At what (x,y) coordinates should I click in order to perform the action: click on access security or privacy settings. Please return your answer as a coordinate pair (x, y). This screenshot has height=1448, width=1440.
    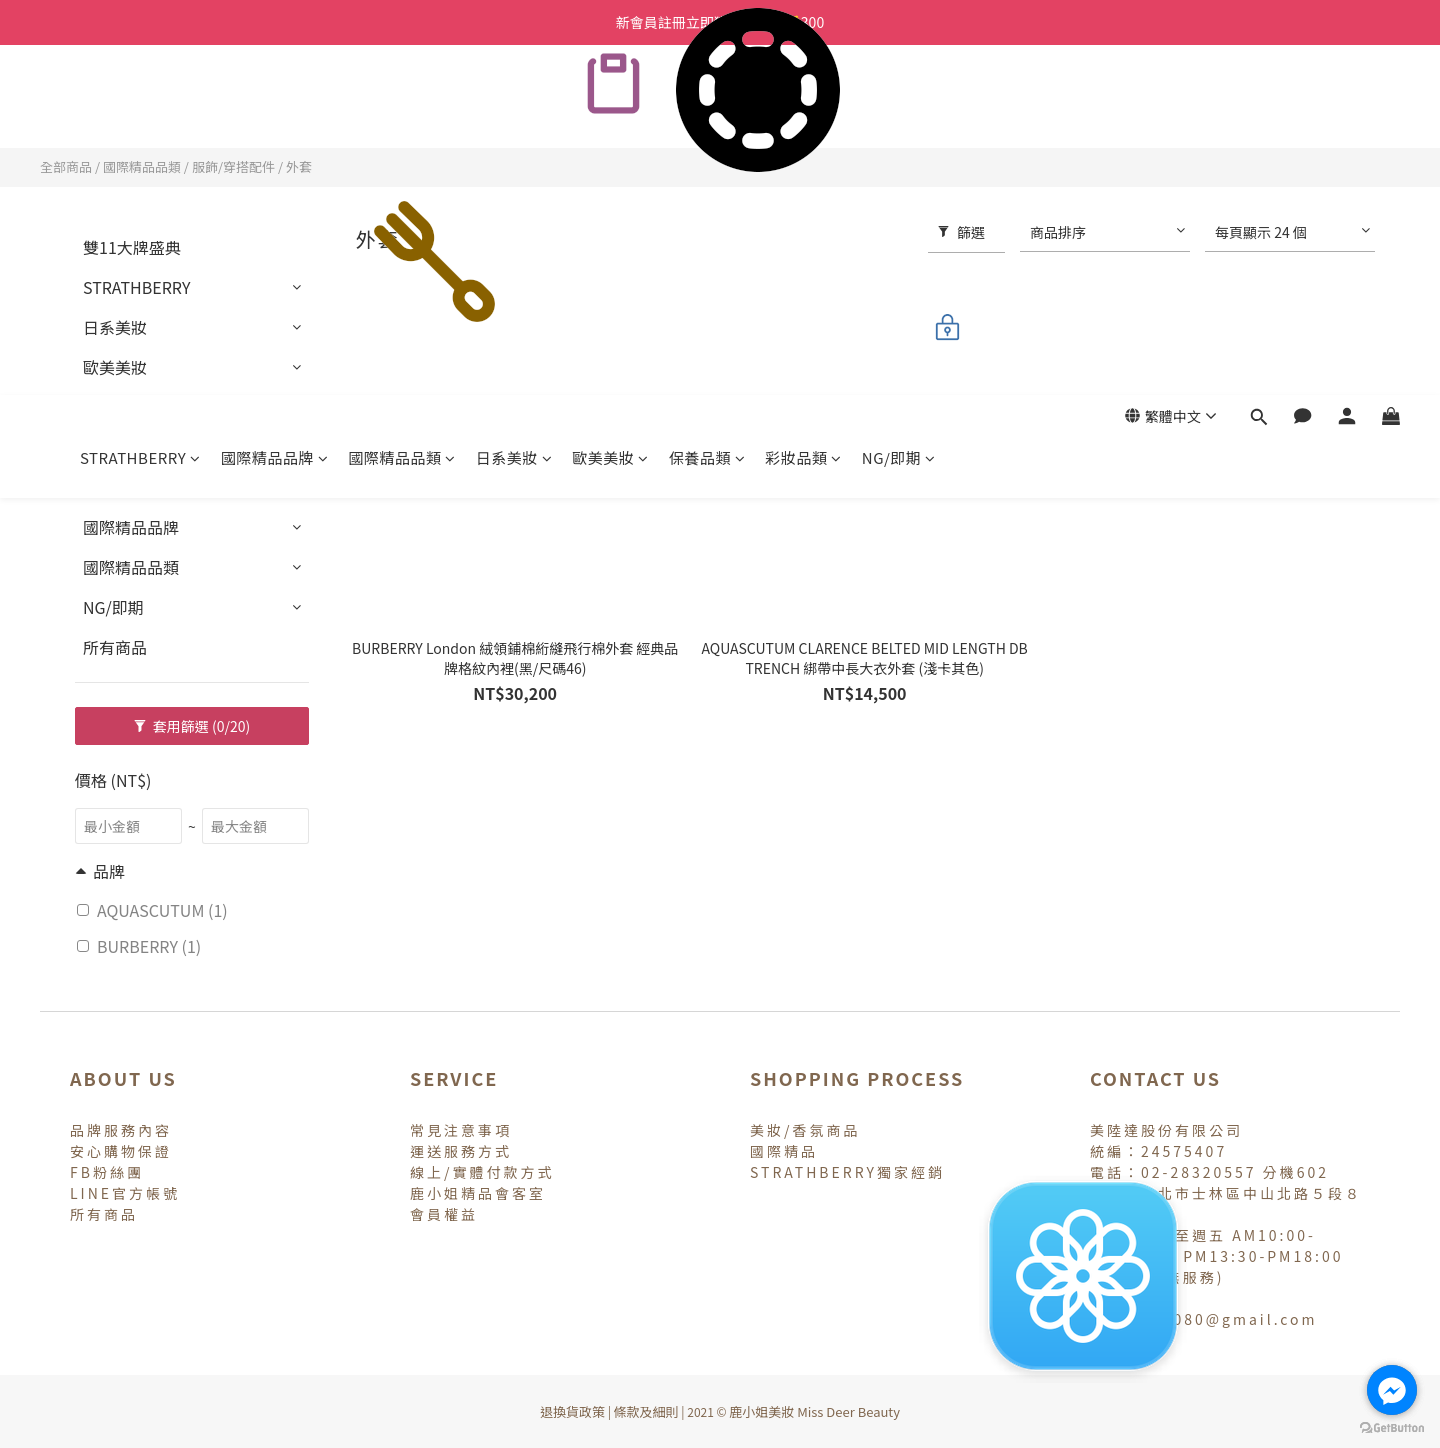
    Looking at the image, I should click on (947, 328).